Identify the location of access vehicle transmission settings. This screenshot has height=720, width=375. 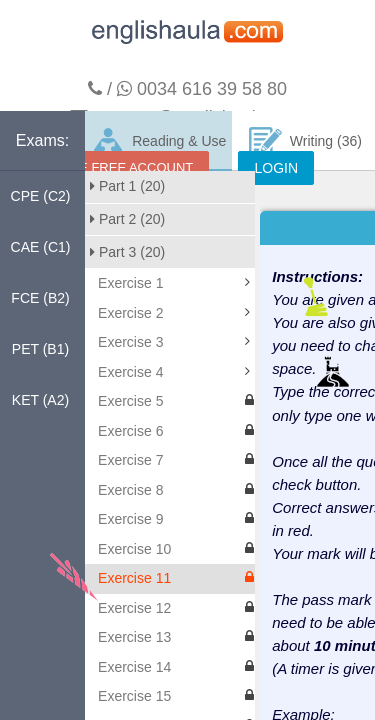
(315, 296).